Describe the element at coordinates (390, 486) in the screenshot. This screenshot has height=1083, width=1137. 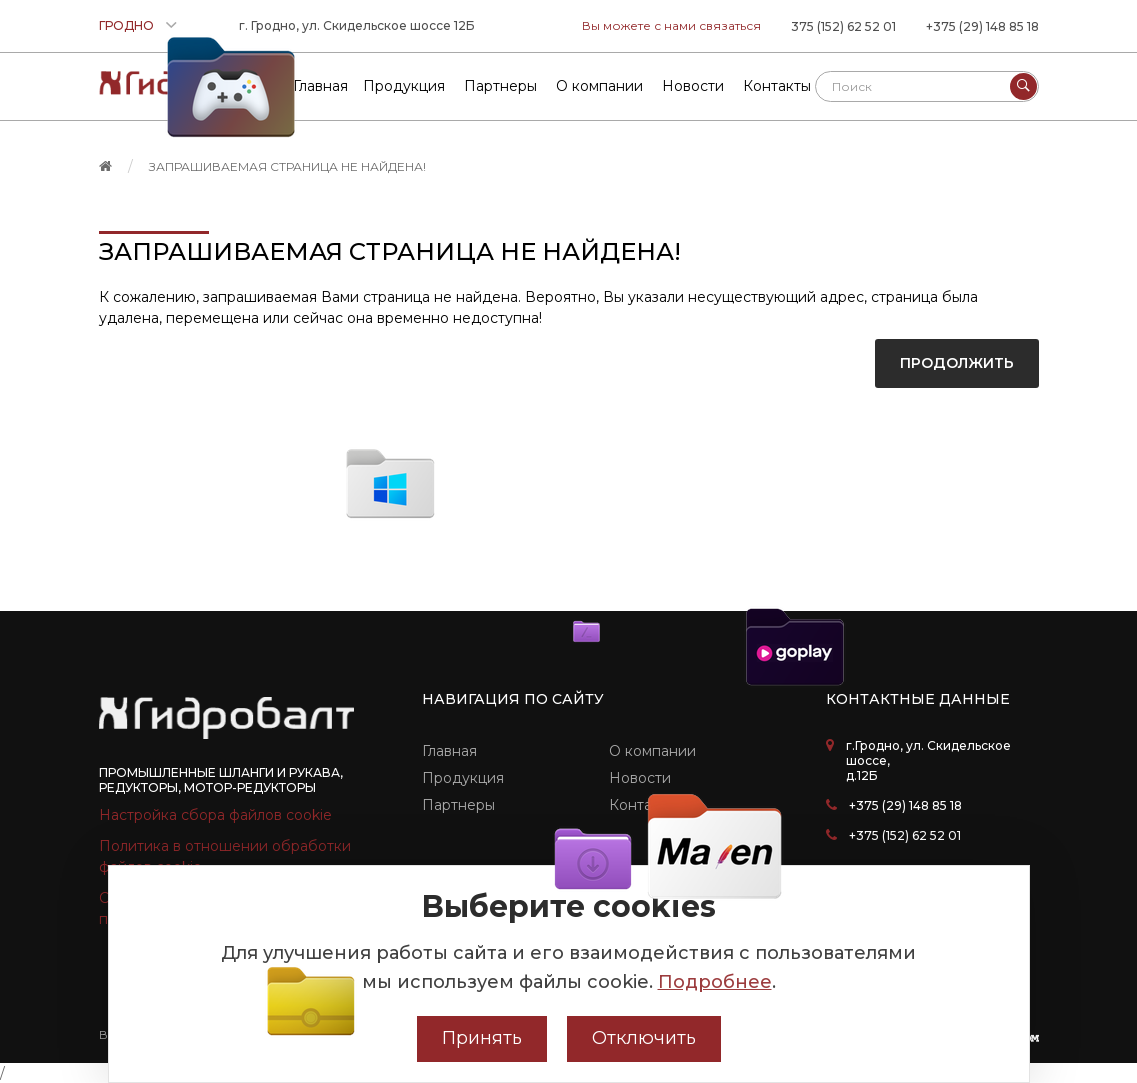
I see `open windows system files folder` at that location.